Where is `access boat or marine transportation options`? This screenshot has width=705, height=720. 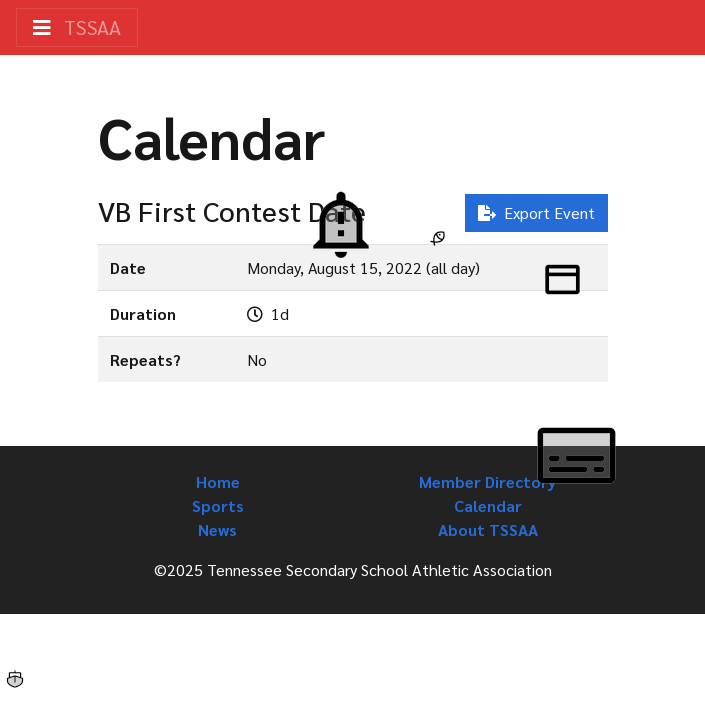
access boat or marine transportation options is located at coordinates (15, 679).